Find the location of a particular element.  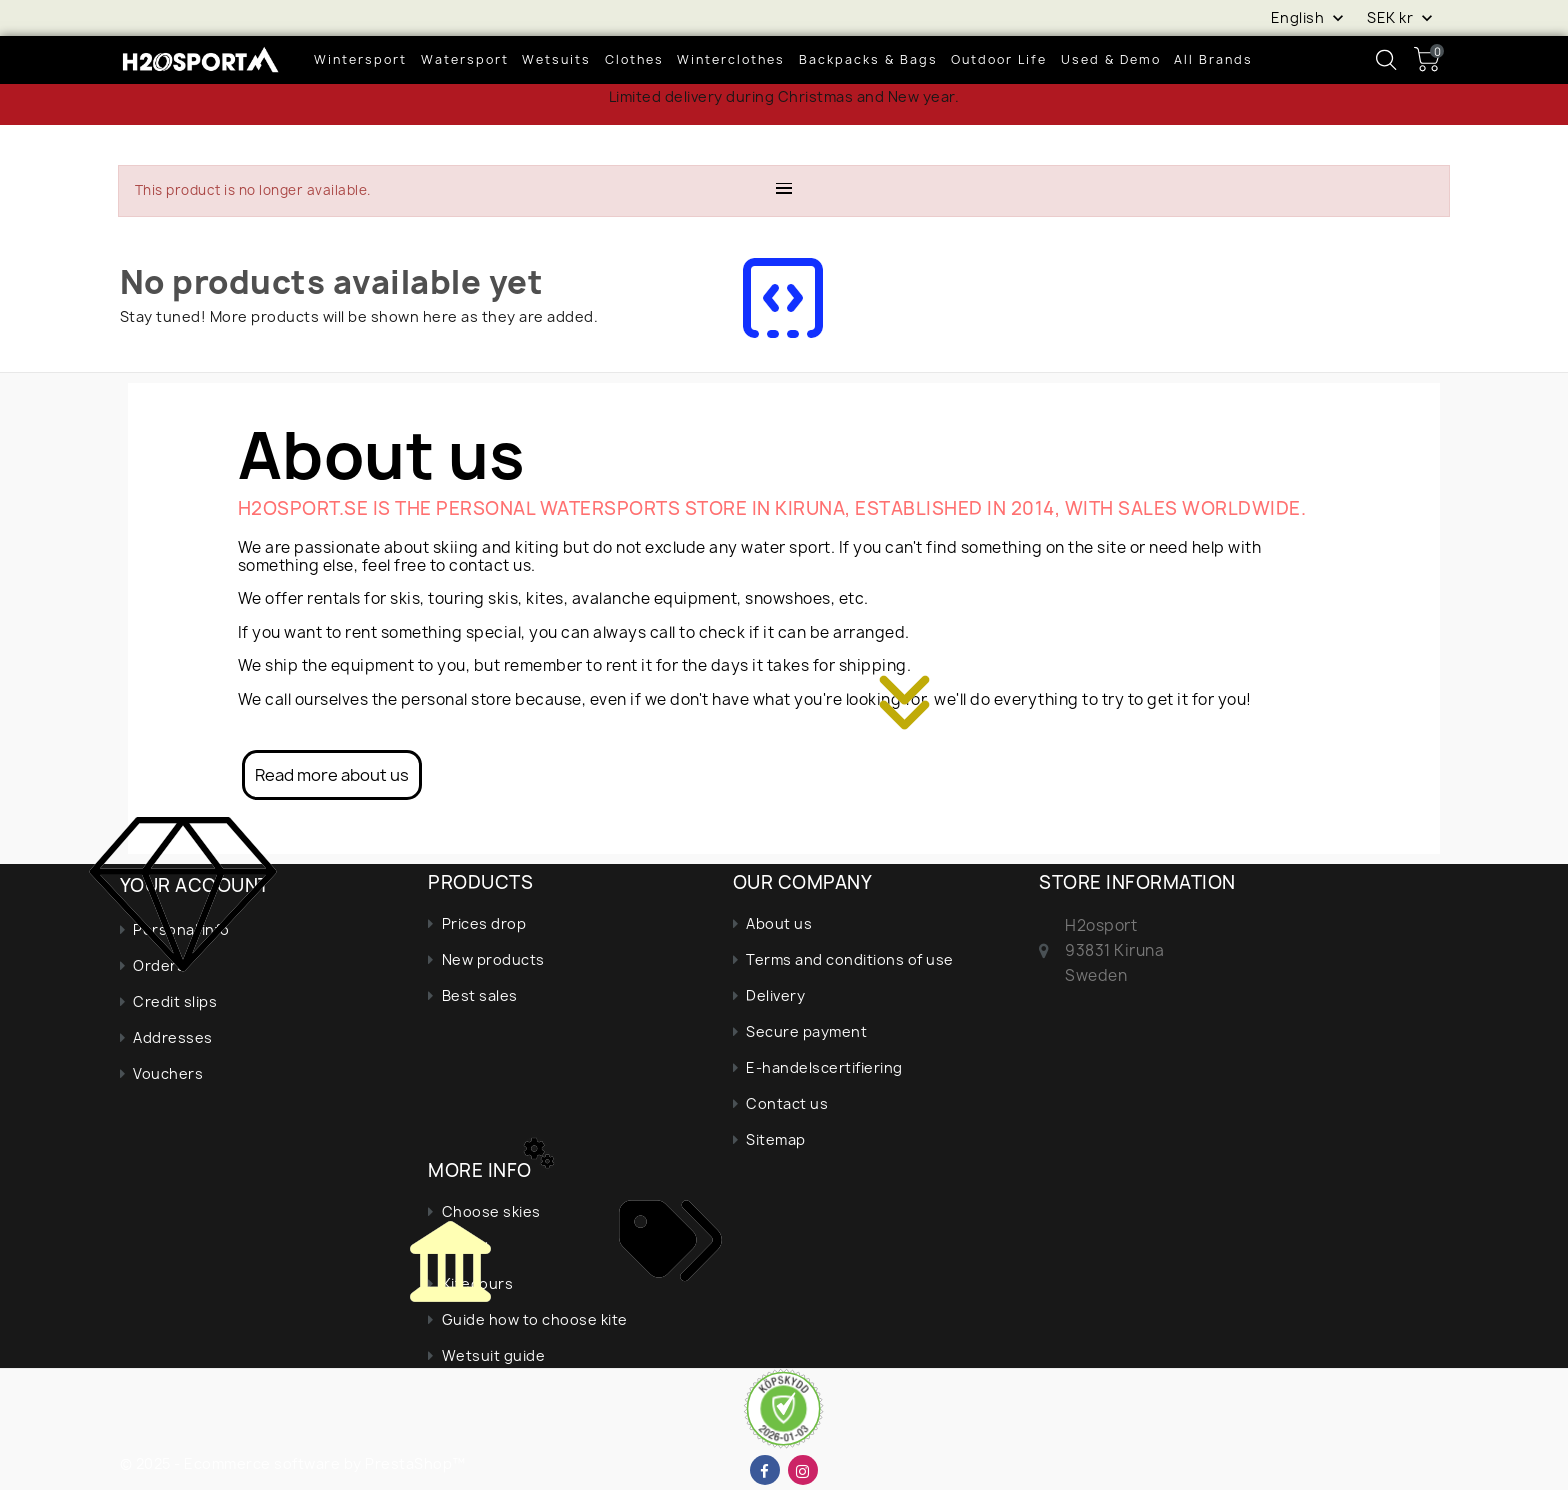

embed code snippet in a container is located at coordinates (783, 298).